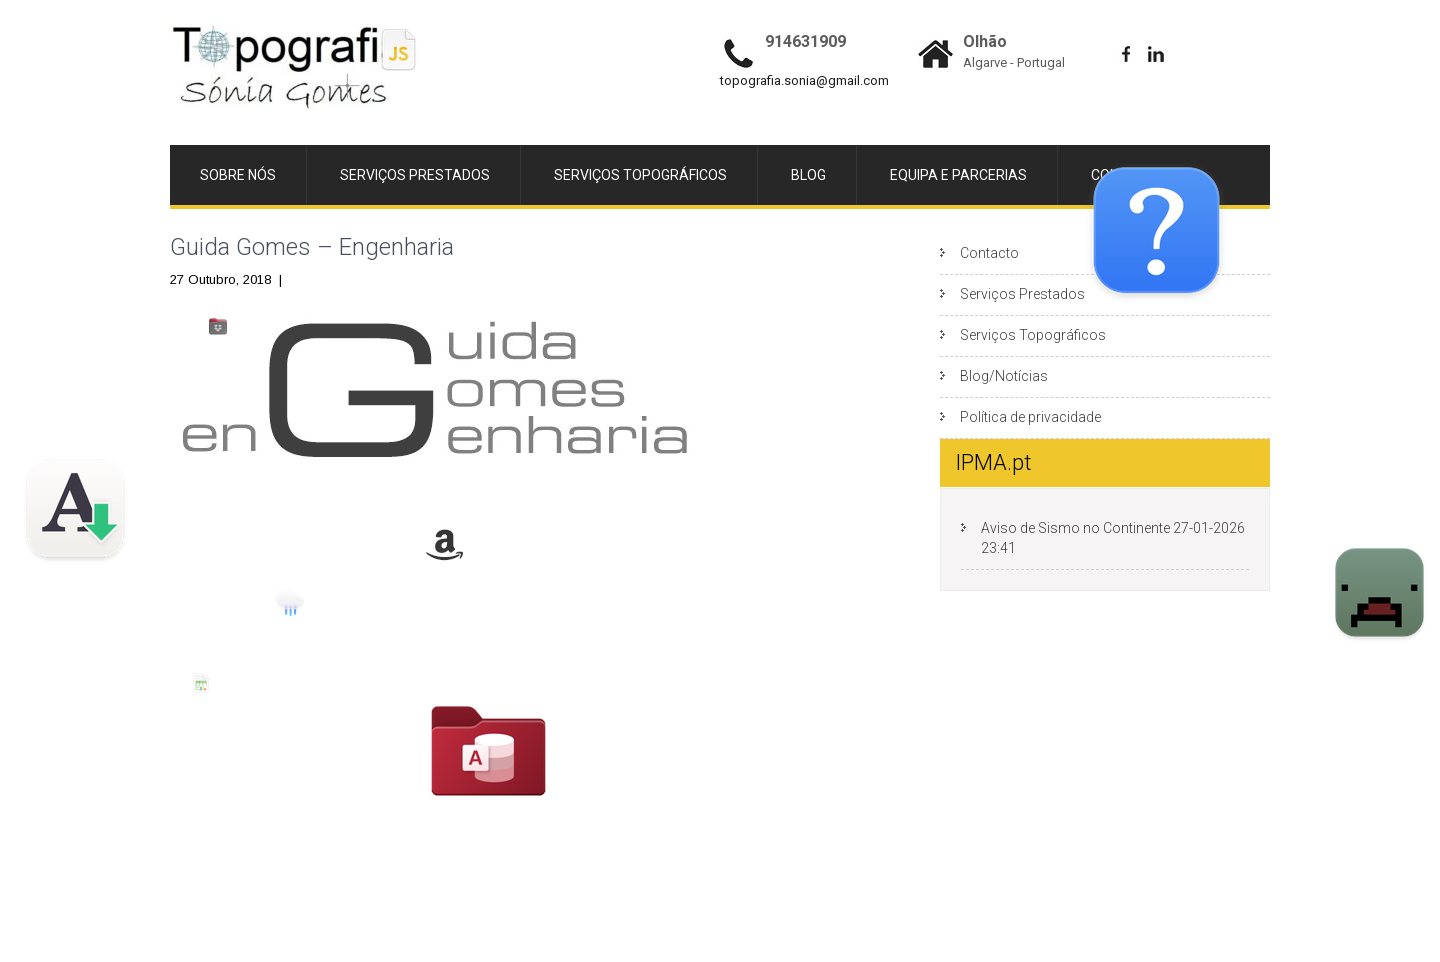 This screenshot has width=1440, height=962. I want to click on access help and support documentation, so click(1156, 232).